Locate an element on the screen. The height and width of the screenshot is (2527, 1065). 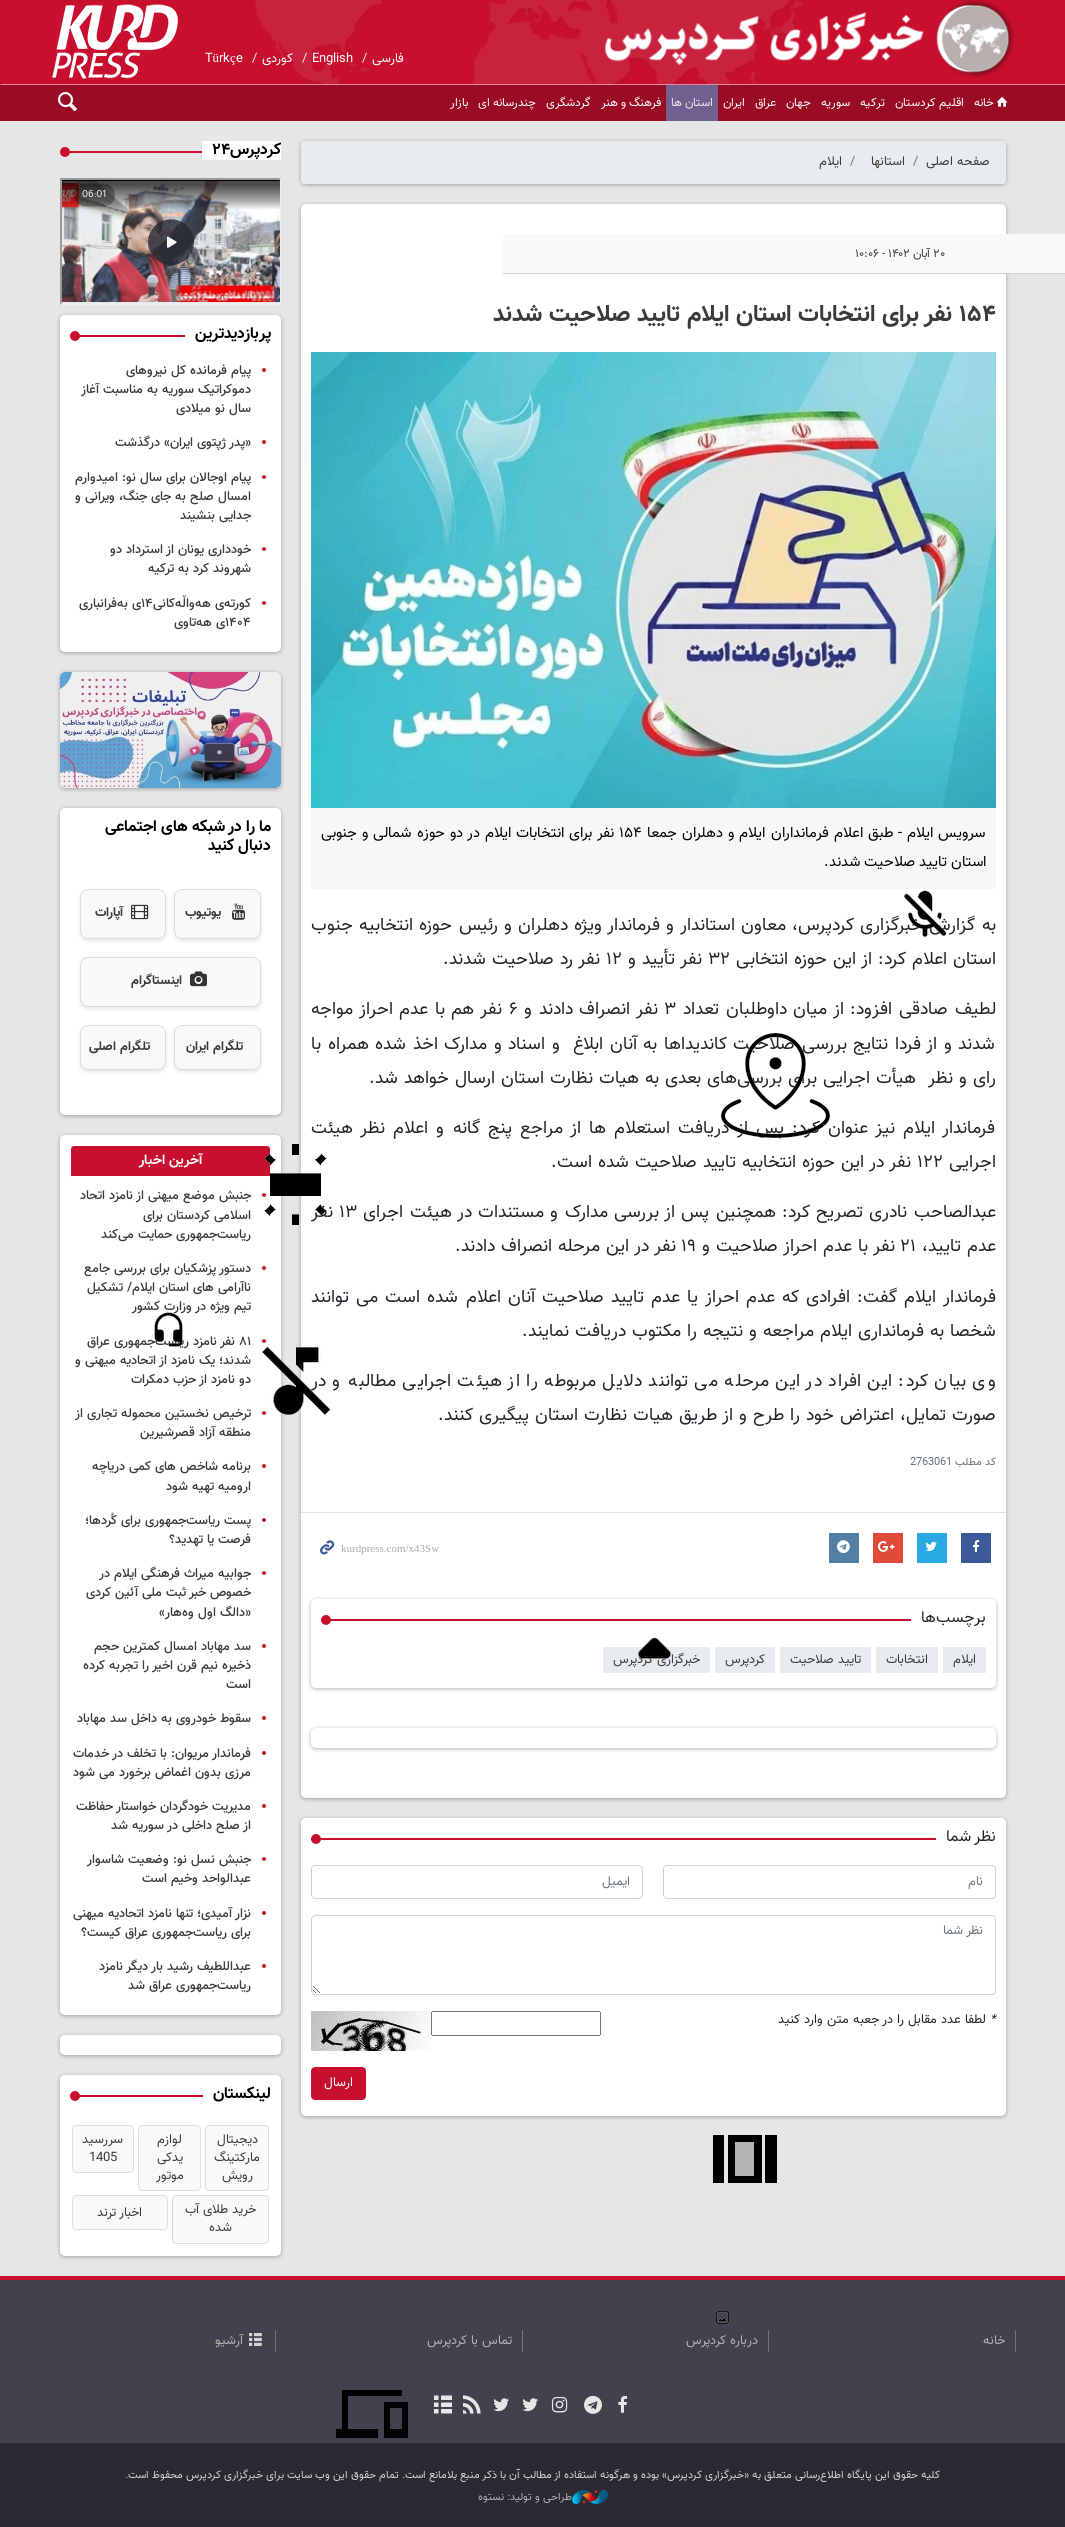
mute your microphone is located at coordinates (925, 915).